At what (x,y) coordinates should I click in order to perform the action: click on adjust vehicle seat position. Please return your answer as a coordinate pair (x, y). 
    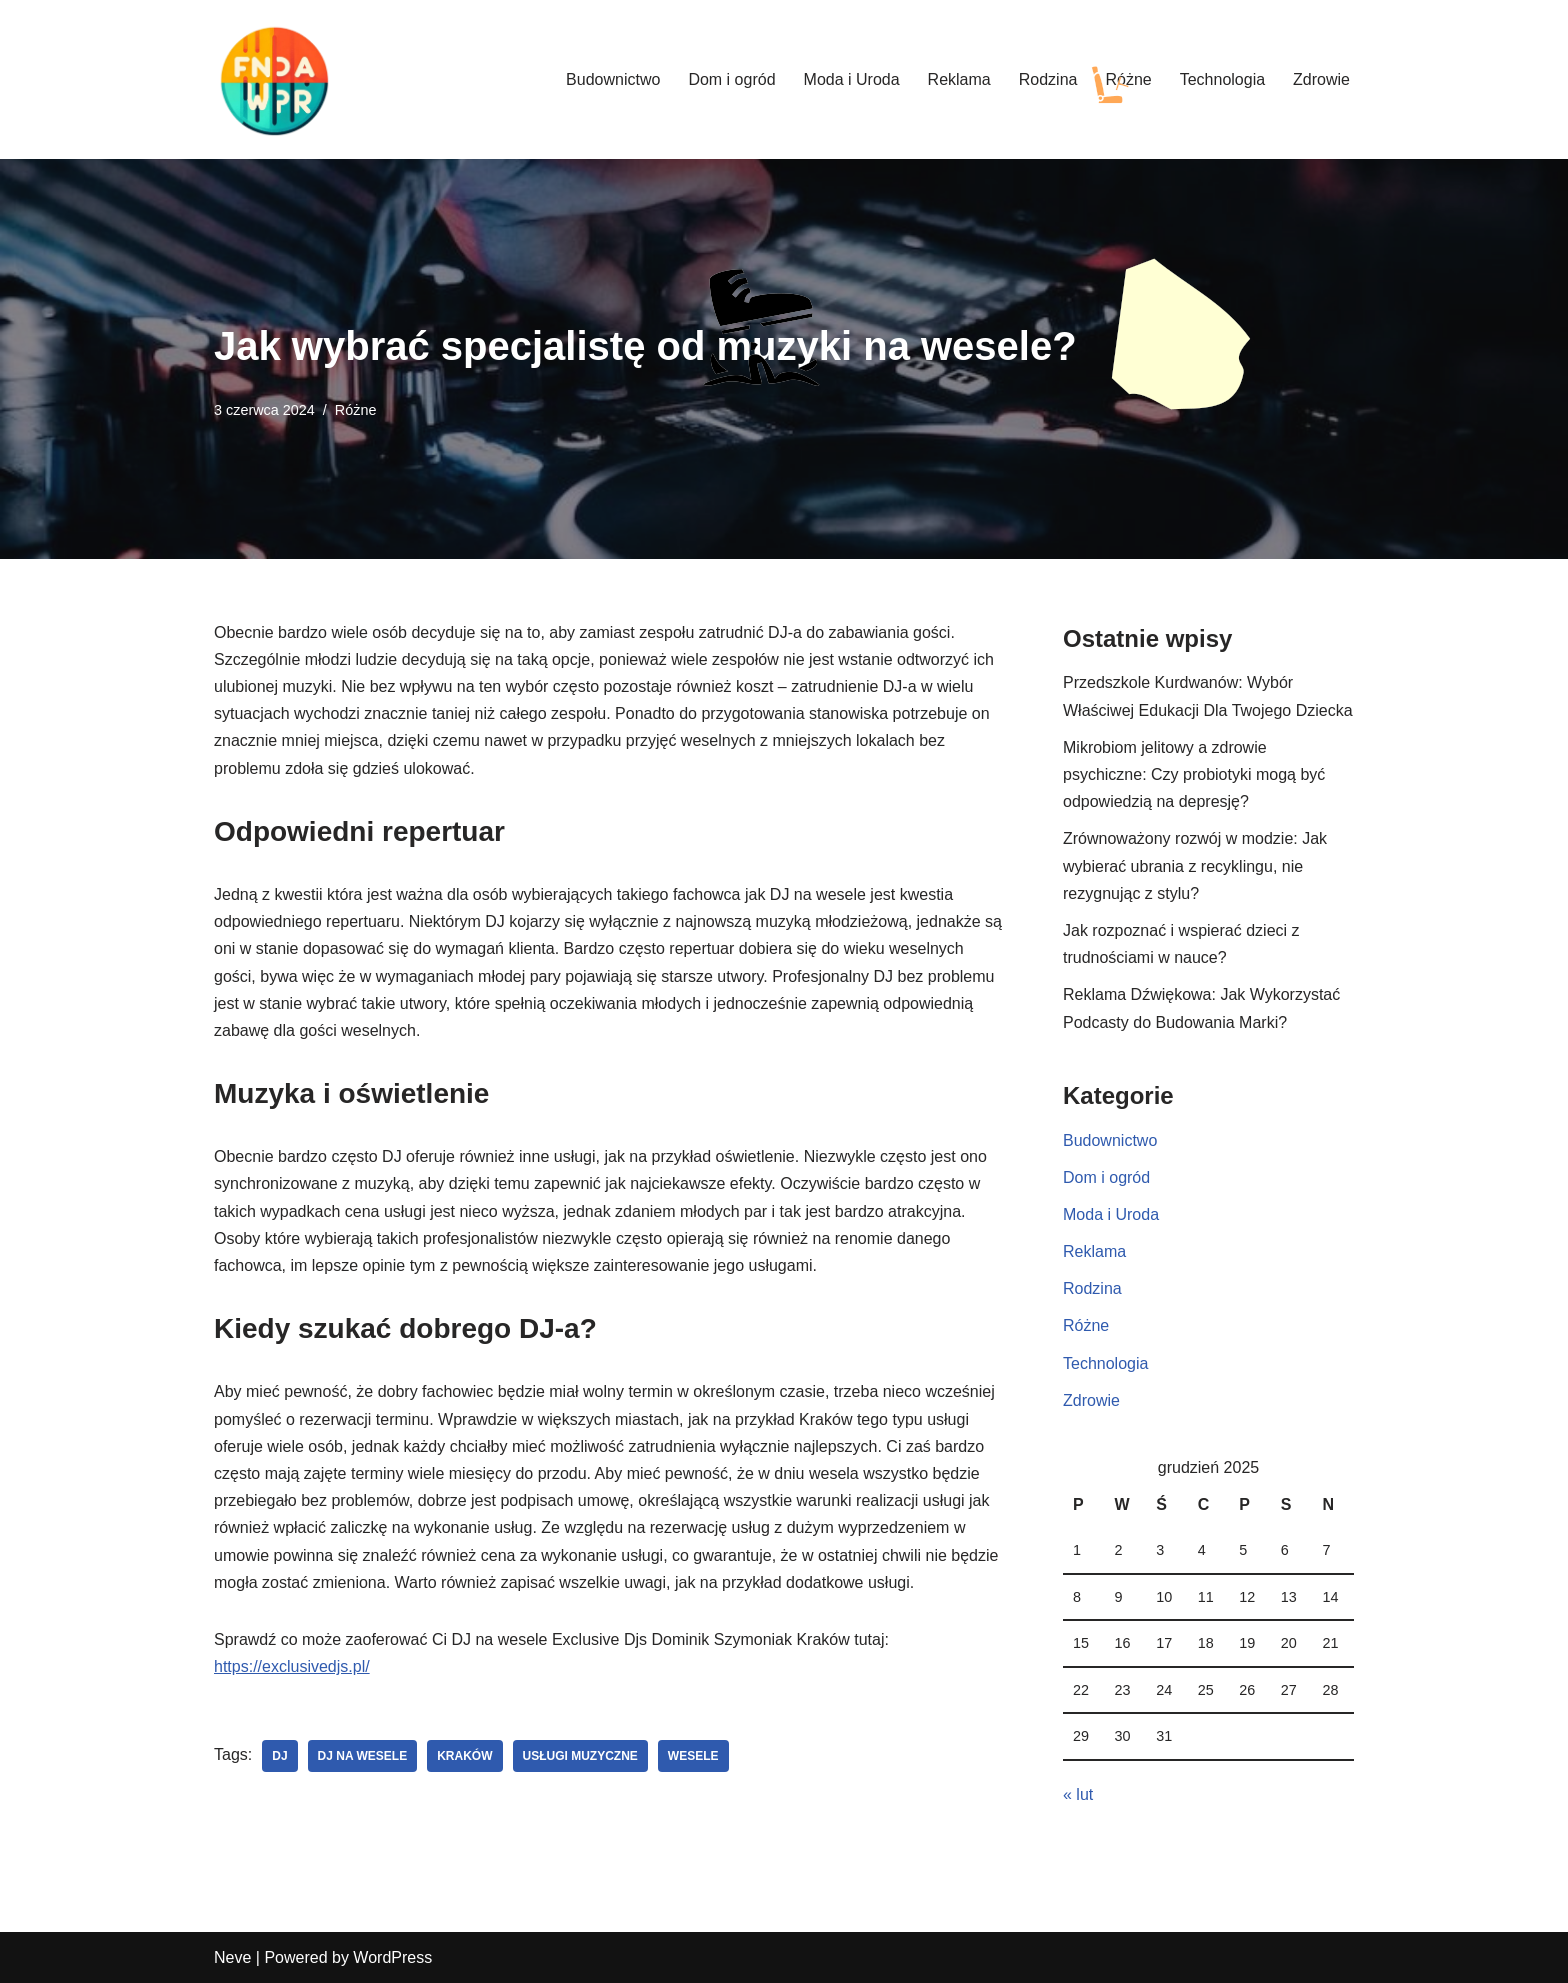
    Looking at the image, I should click on (1110, 85).